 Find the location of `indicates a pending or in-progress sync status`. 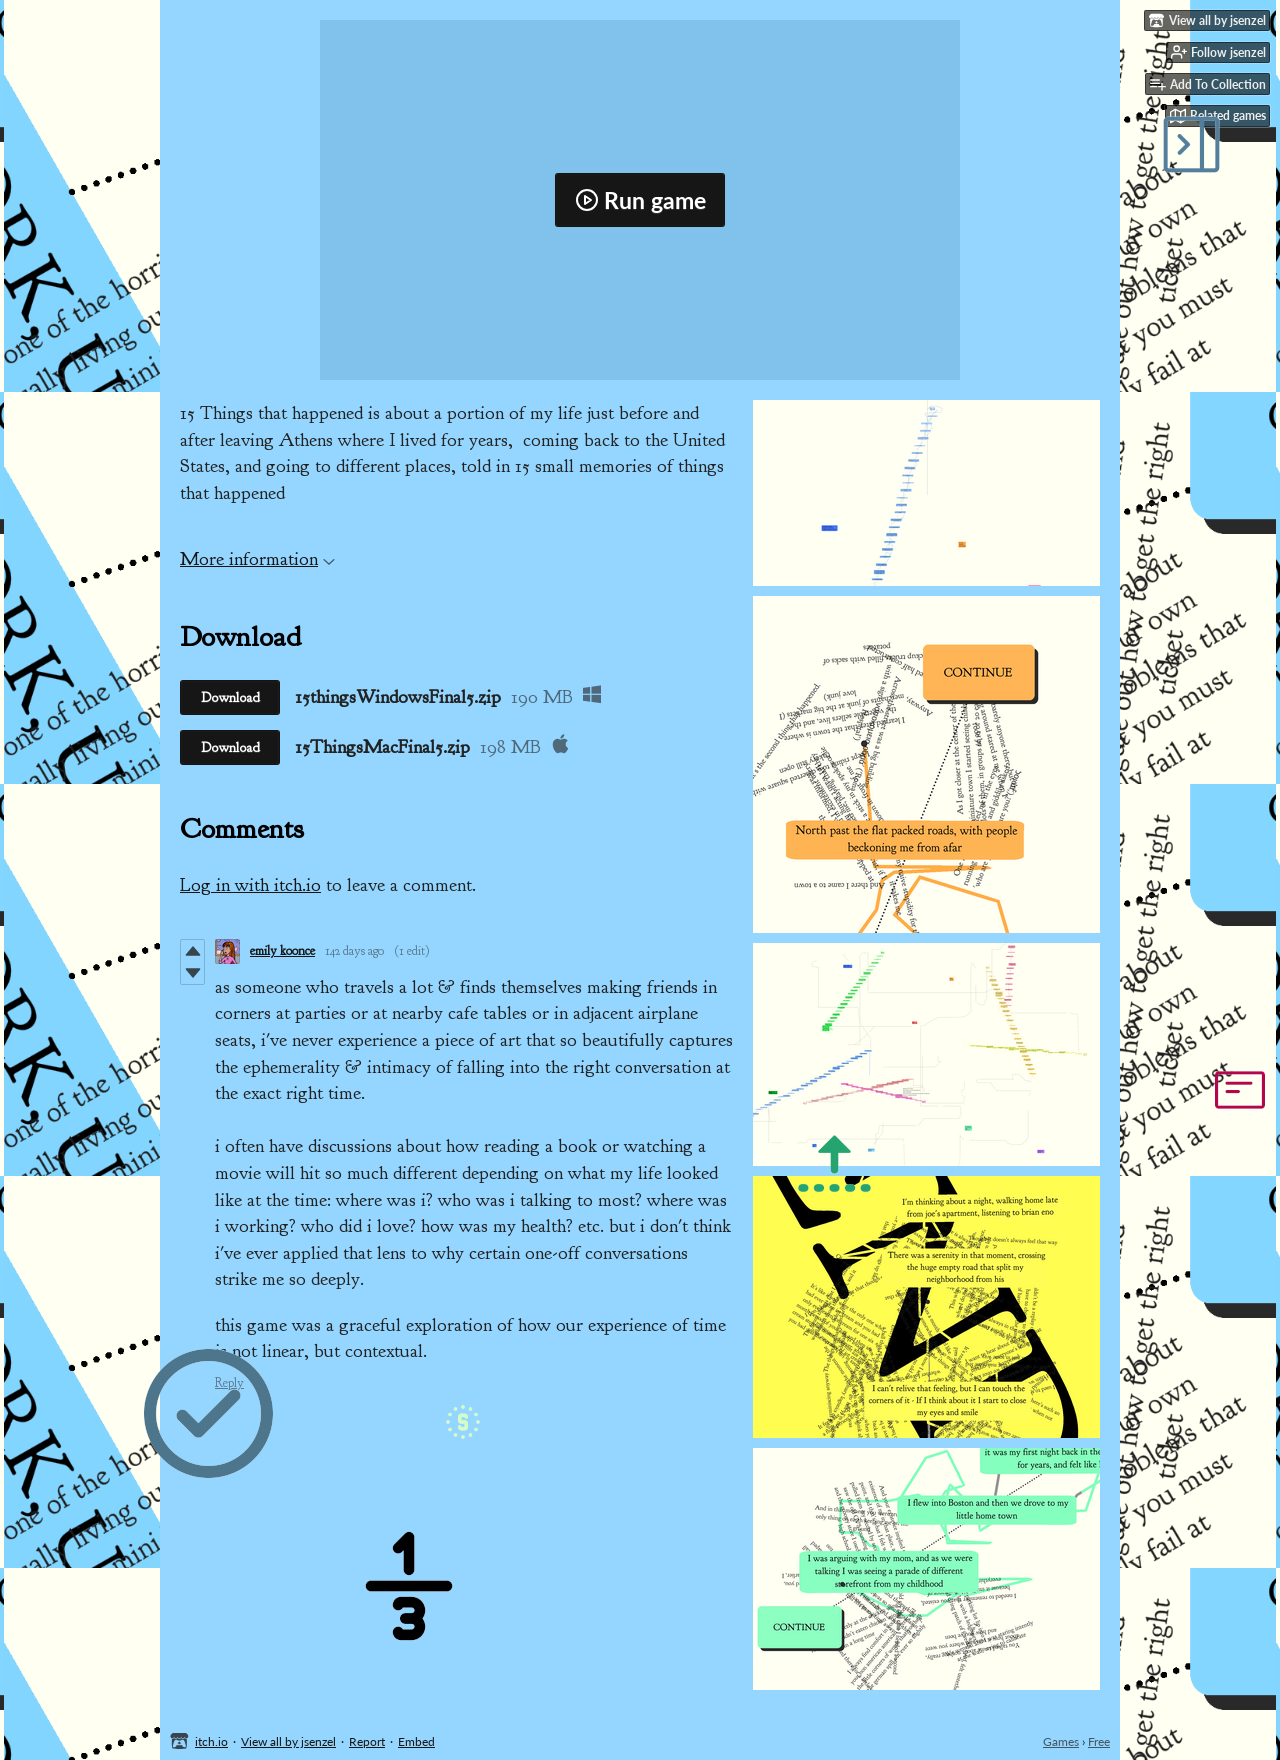

indicates a pending or in-progress sync status is located at coordinates (463, 1422).